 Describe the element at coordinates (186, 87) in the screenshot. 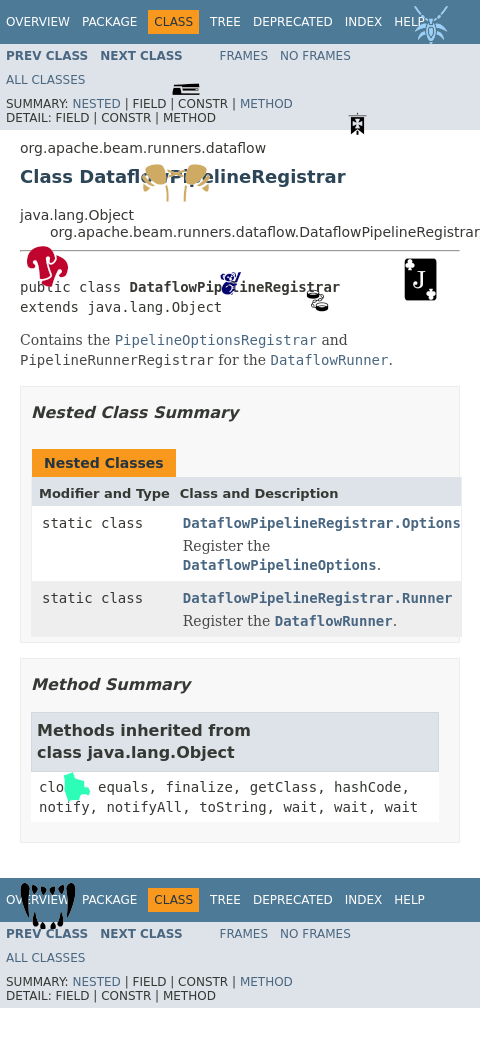

I see `staple documents together` at that location.